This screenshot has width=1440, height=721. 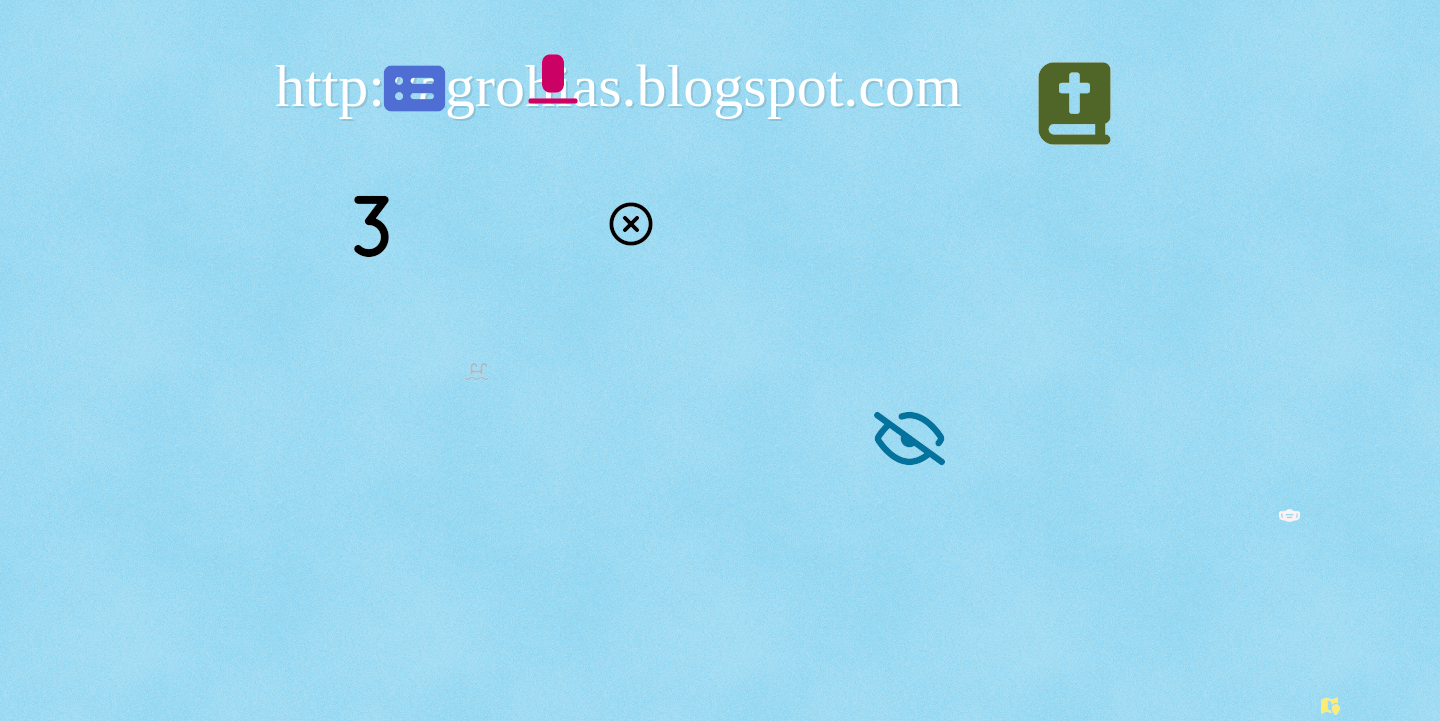 I want to click on close or dismiss a dialog, so click(x=631, y=224).